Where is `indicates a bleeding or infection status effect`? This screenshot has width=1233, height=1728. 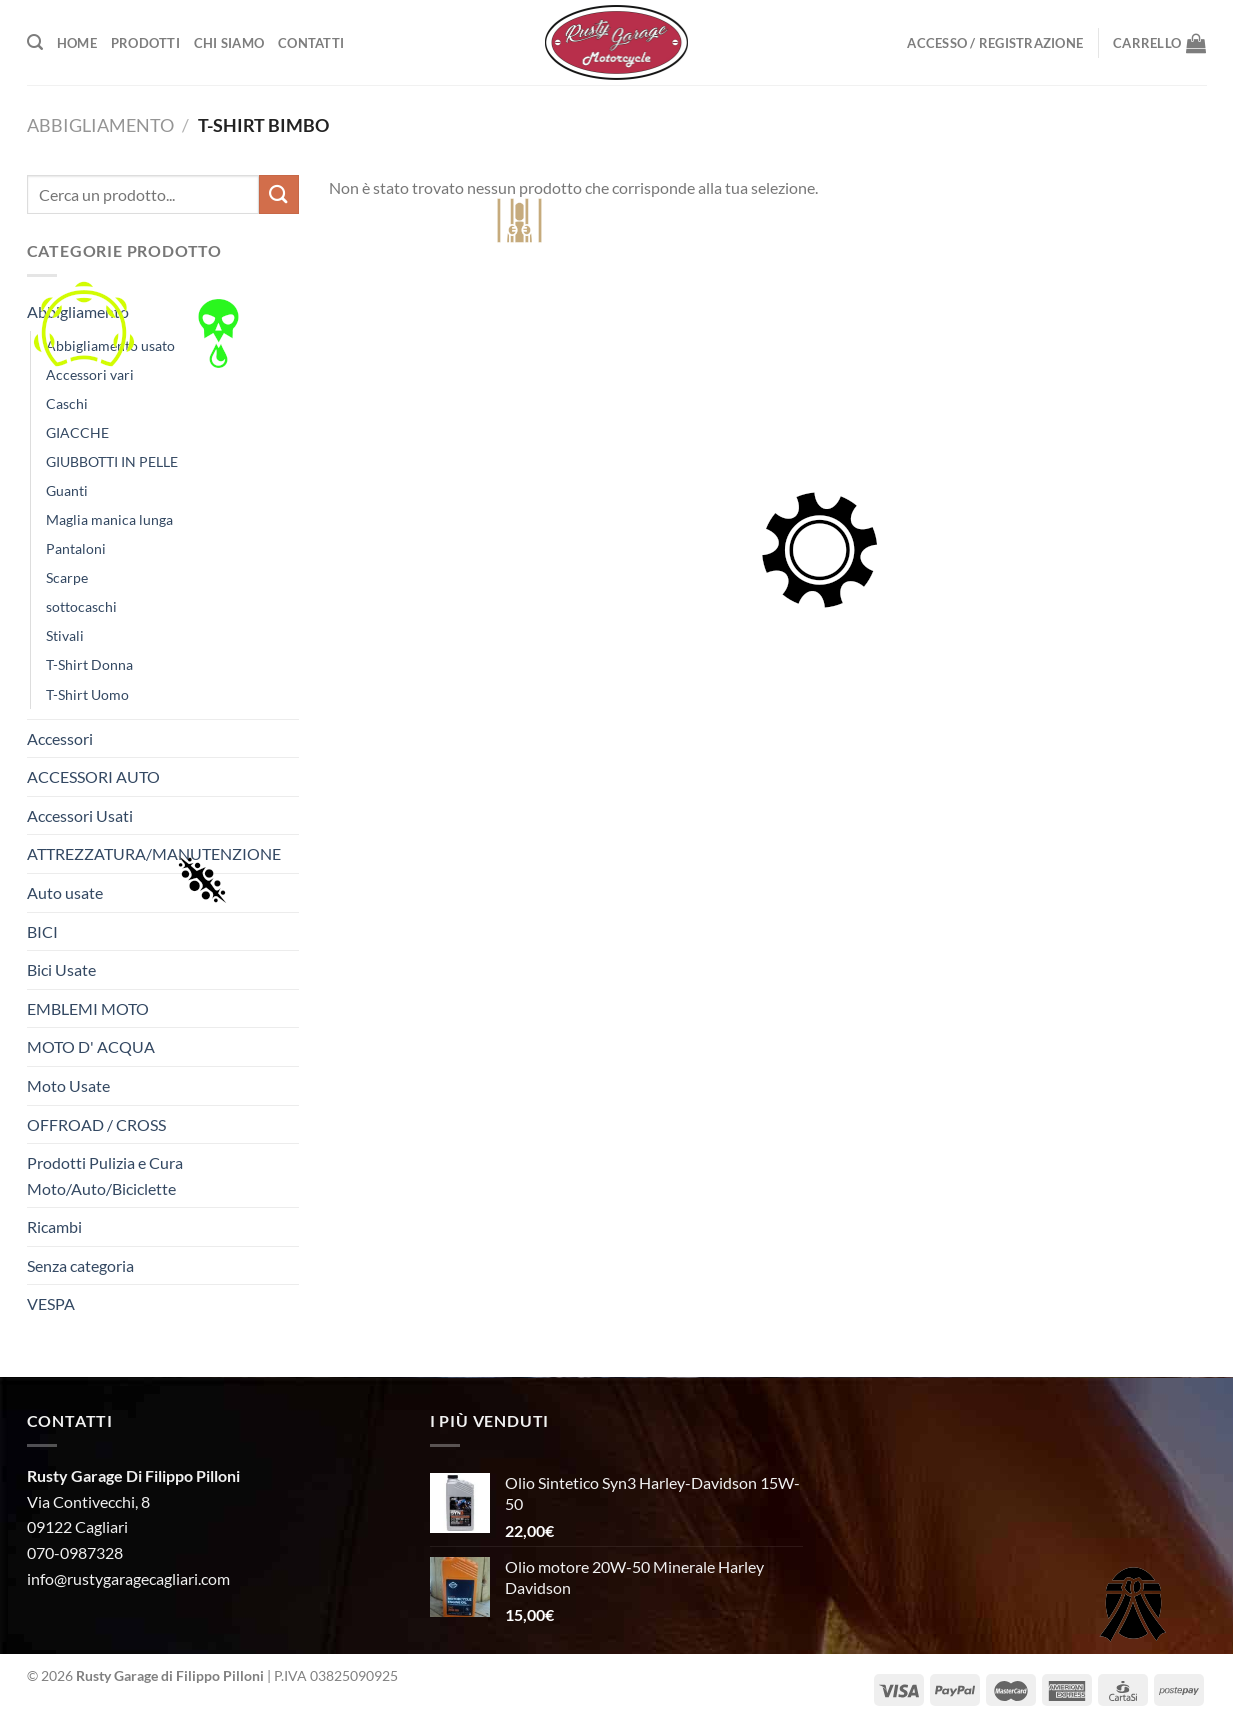
indicates a bleeding or infection status effect is located at coordinates (202, 879).